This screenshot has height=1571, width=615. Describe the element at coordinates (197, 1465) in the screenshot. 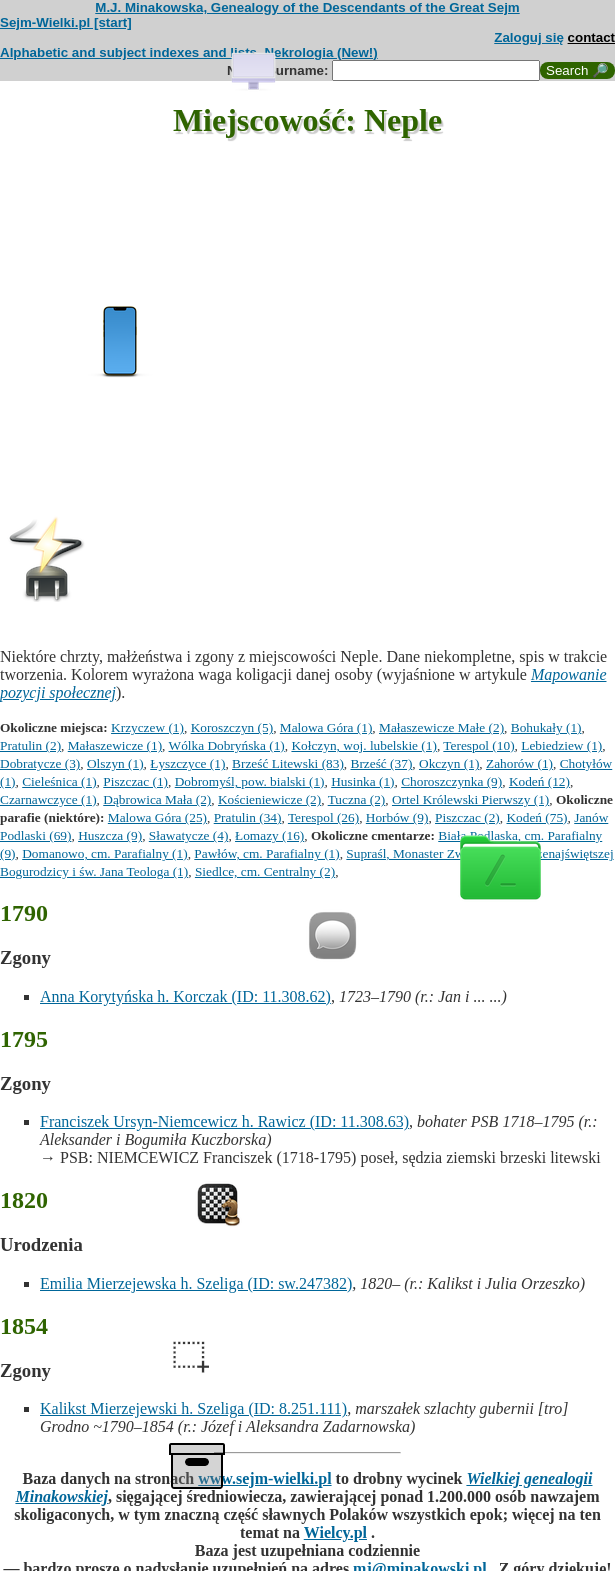

I see `access archived emails` at that location.